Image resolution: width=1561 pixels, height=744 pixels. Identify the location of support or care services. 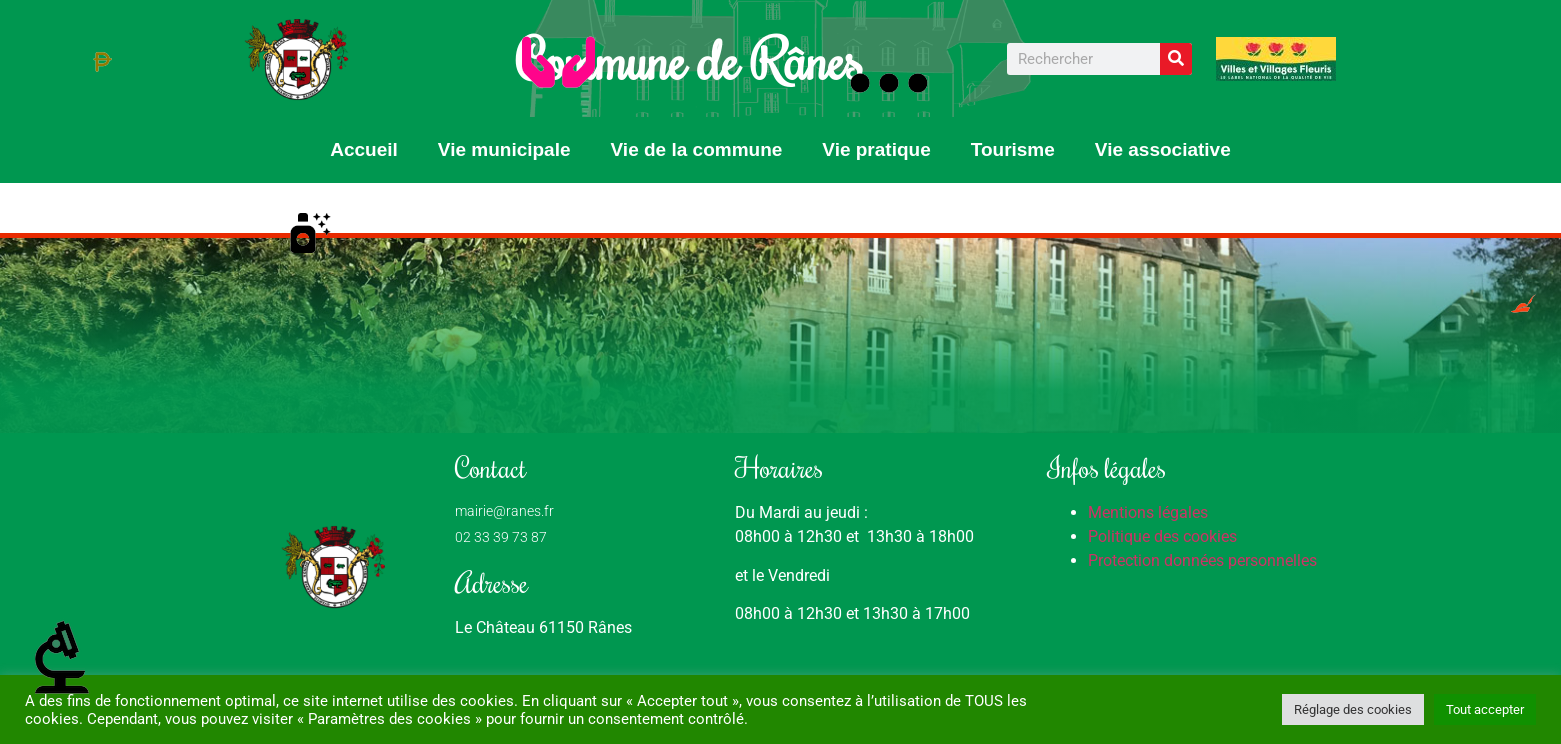
(558, 58).